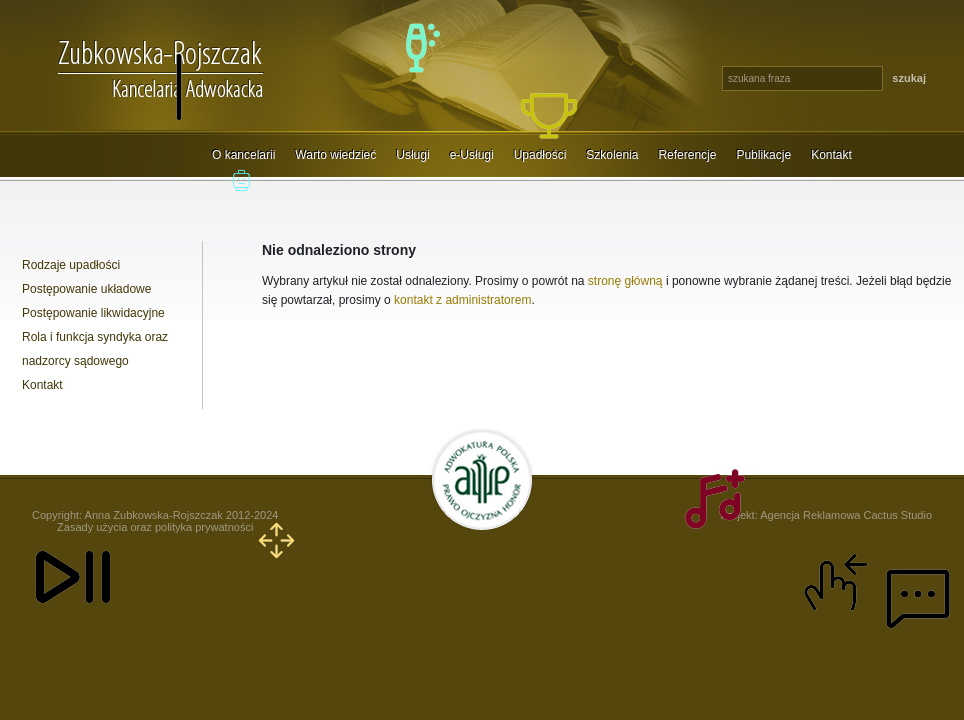  What do you see at coordinates (179, 87) in the screenshot?
I see `vertical divider or separator between UI elements` at bounding box center [179, 87].